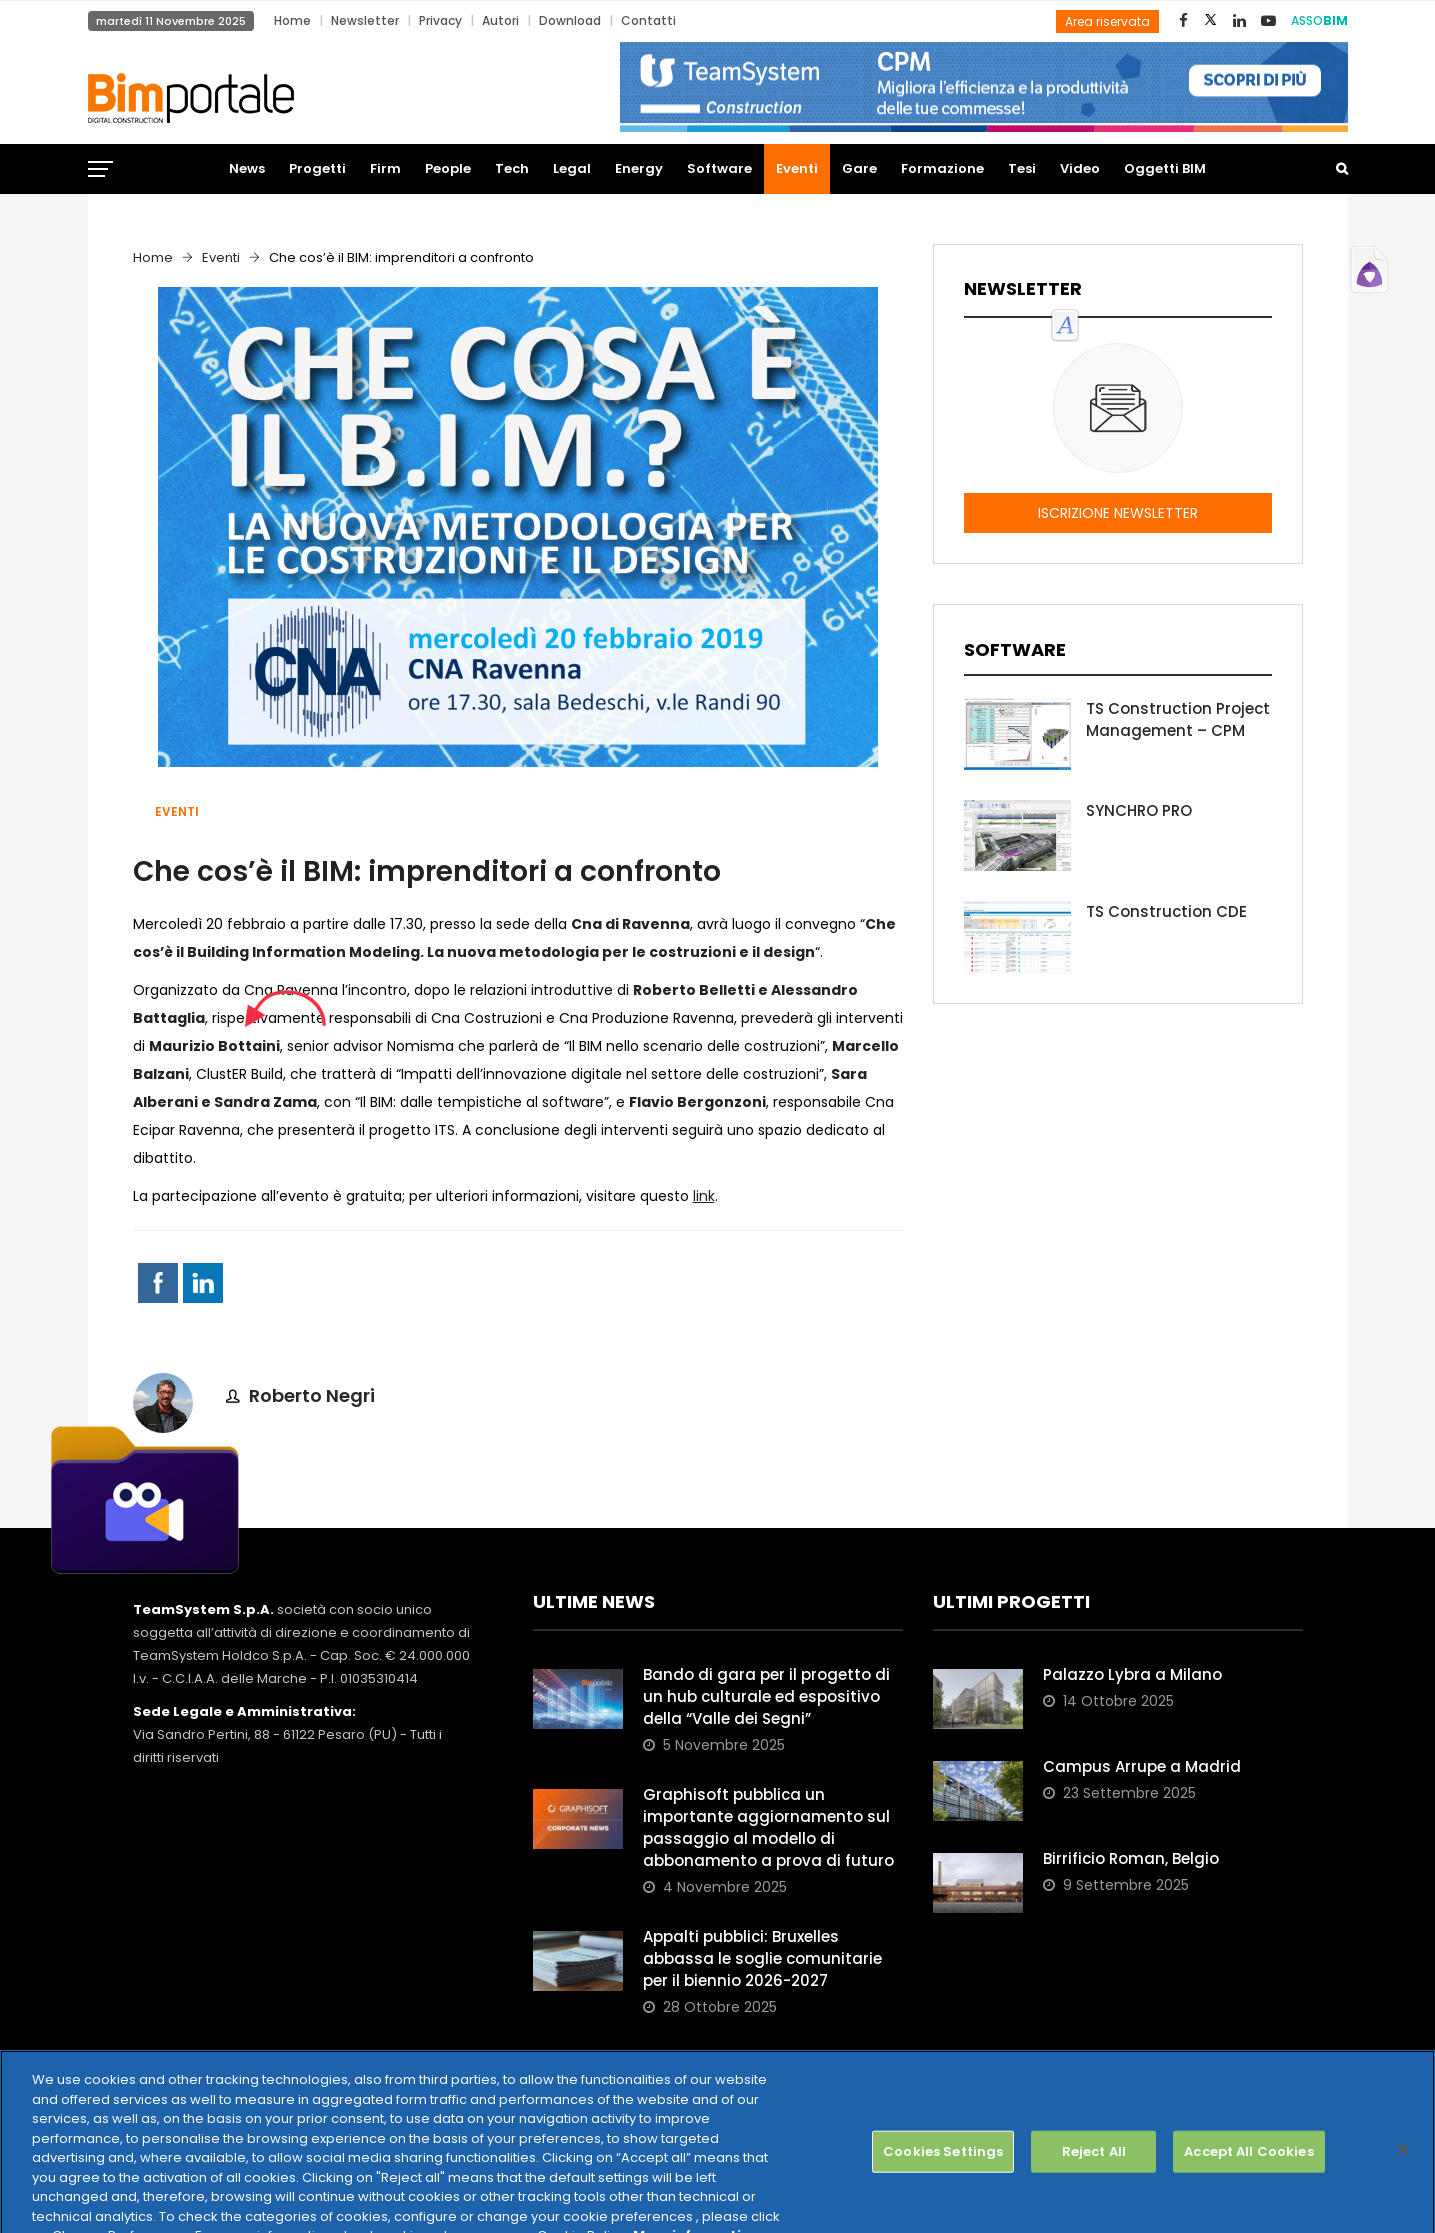  I want to click on open a font file, so click(1065, 325).